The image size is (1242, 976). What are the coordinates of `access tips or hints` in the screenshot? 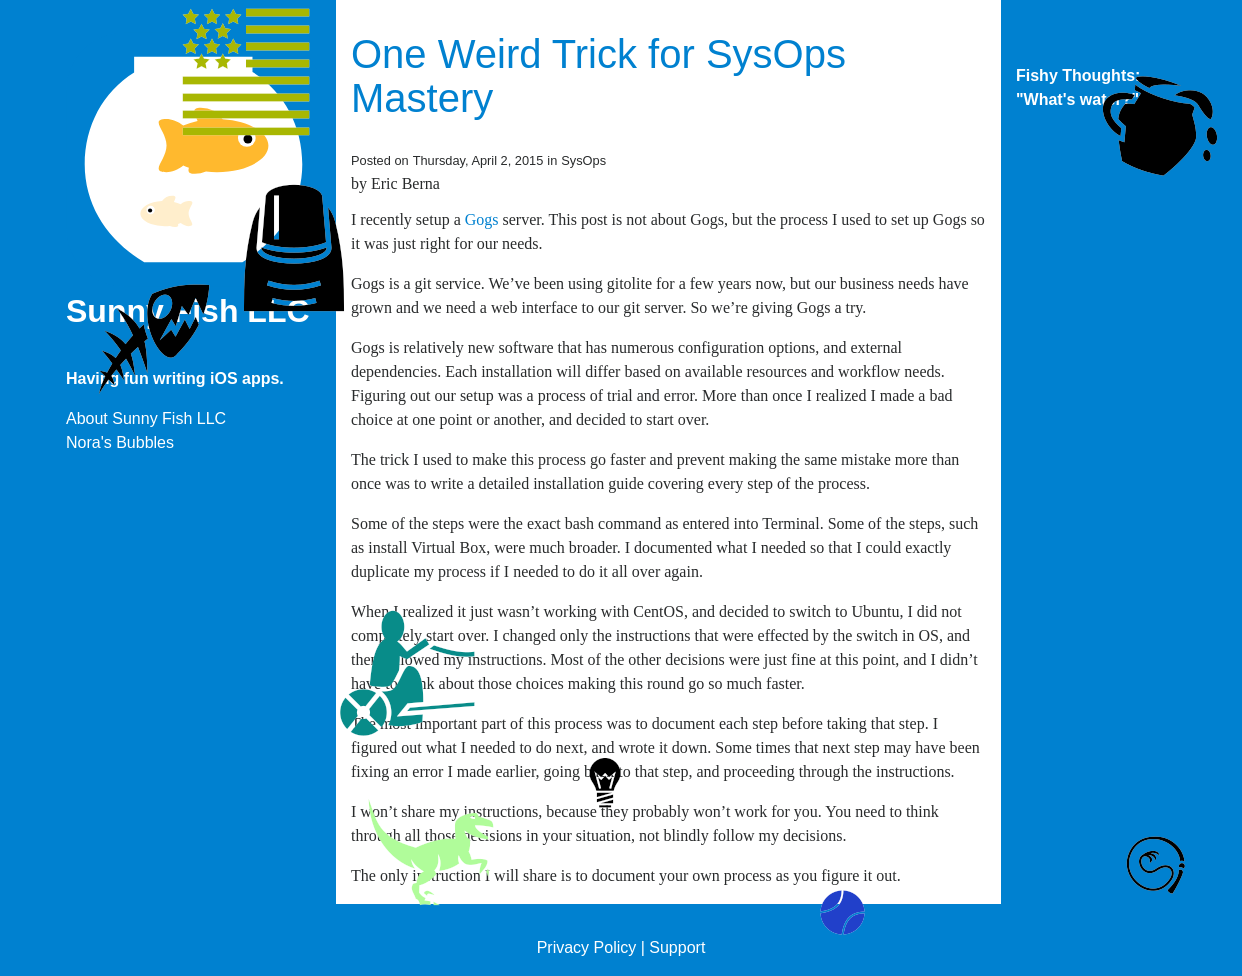 It's located at (606, 783).